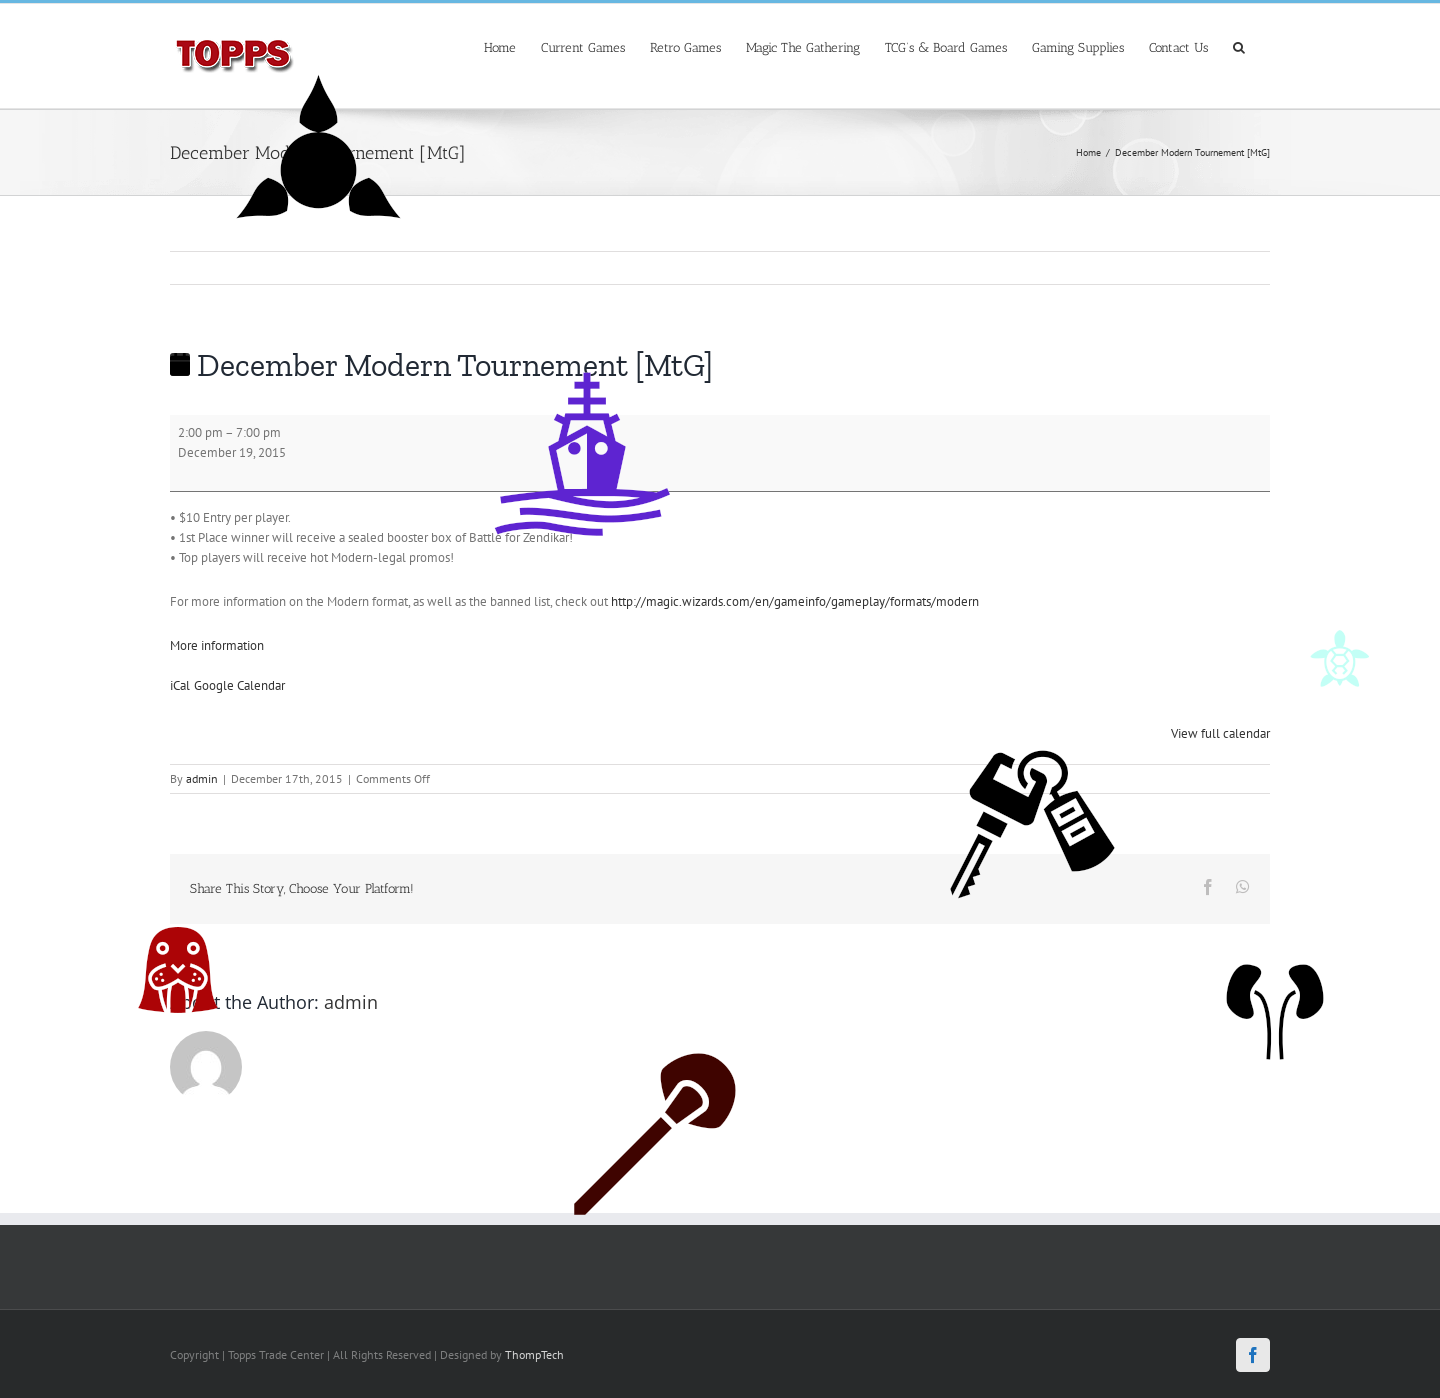 The width and height of the screenshot is (1440, 1398). I want to click on play battleship game, so click(587, 461).